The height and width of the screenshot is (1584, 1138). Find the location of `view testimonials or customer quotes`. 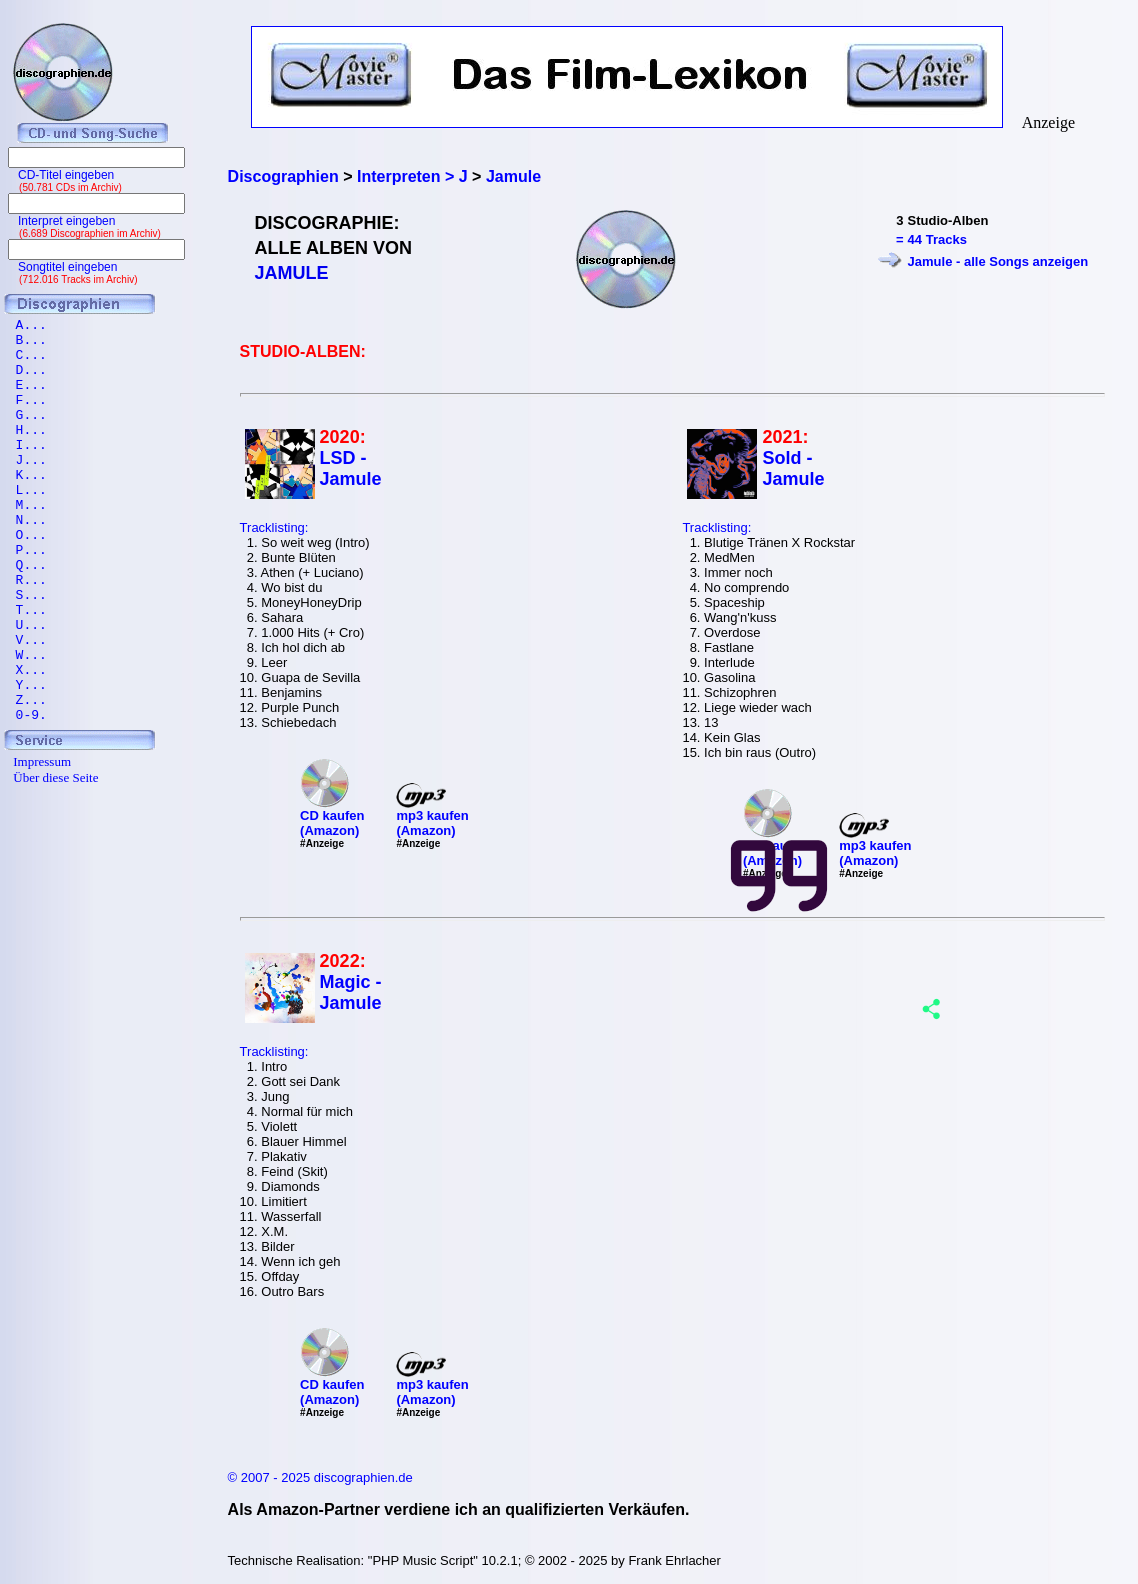

view testimonials or customer quotes is located at coordinates (779, 874).